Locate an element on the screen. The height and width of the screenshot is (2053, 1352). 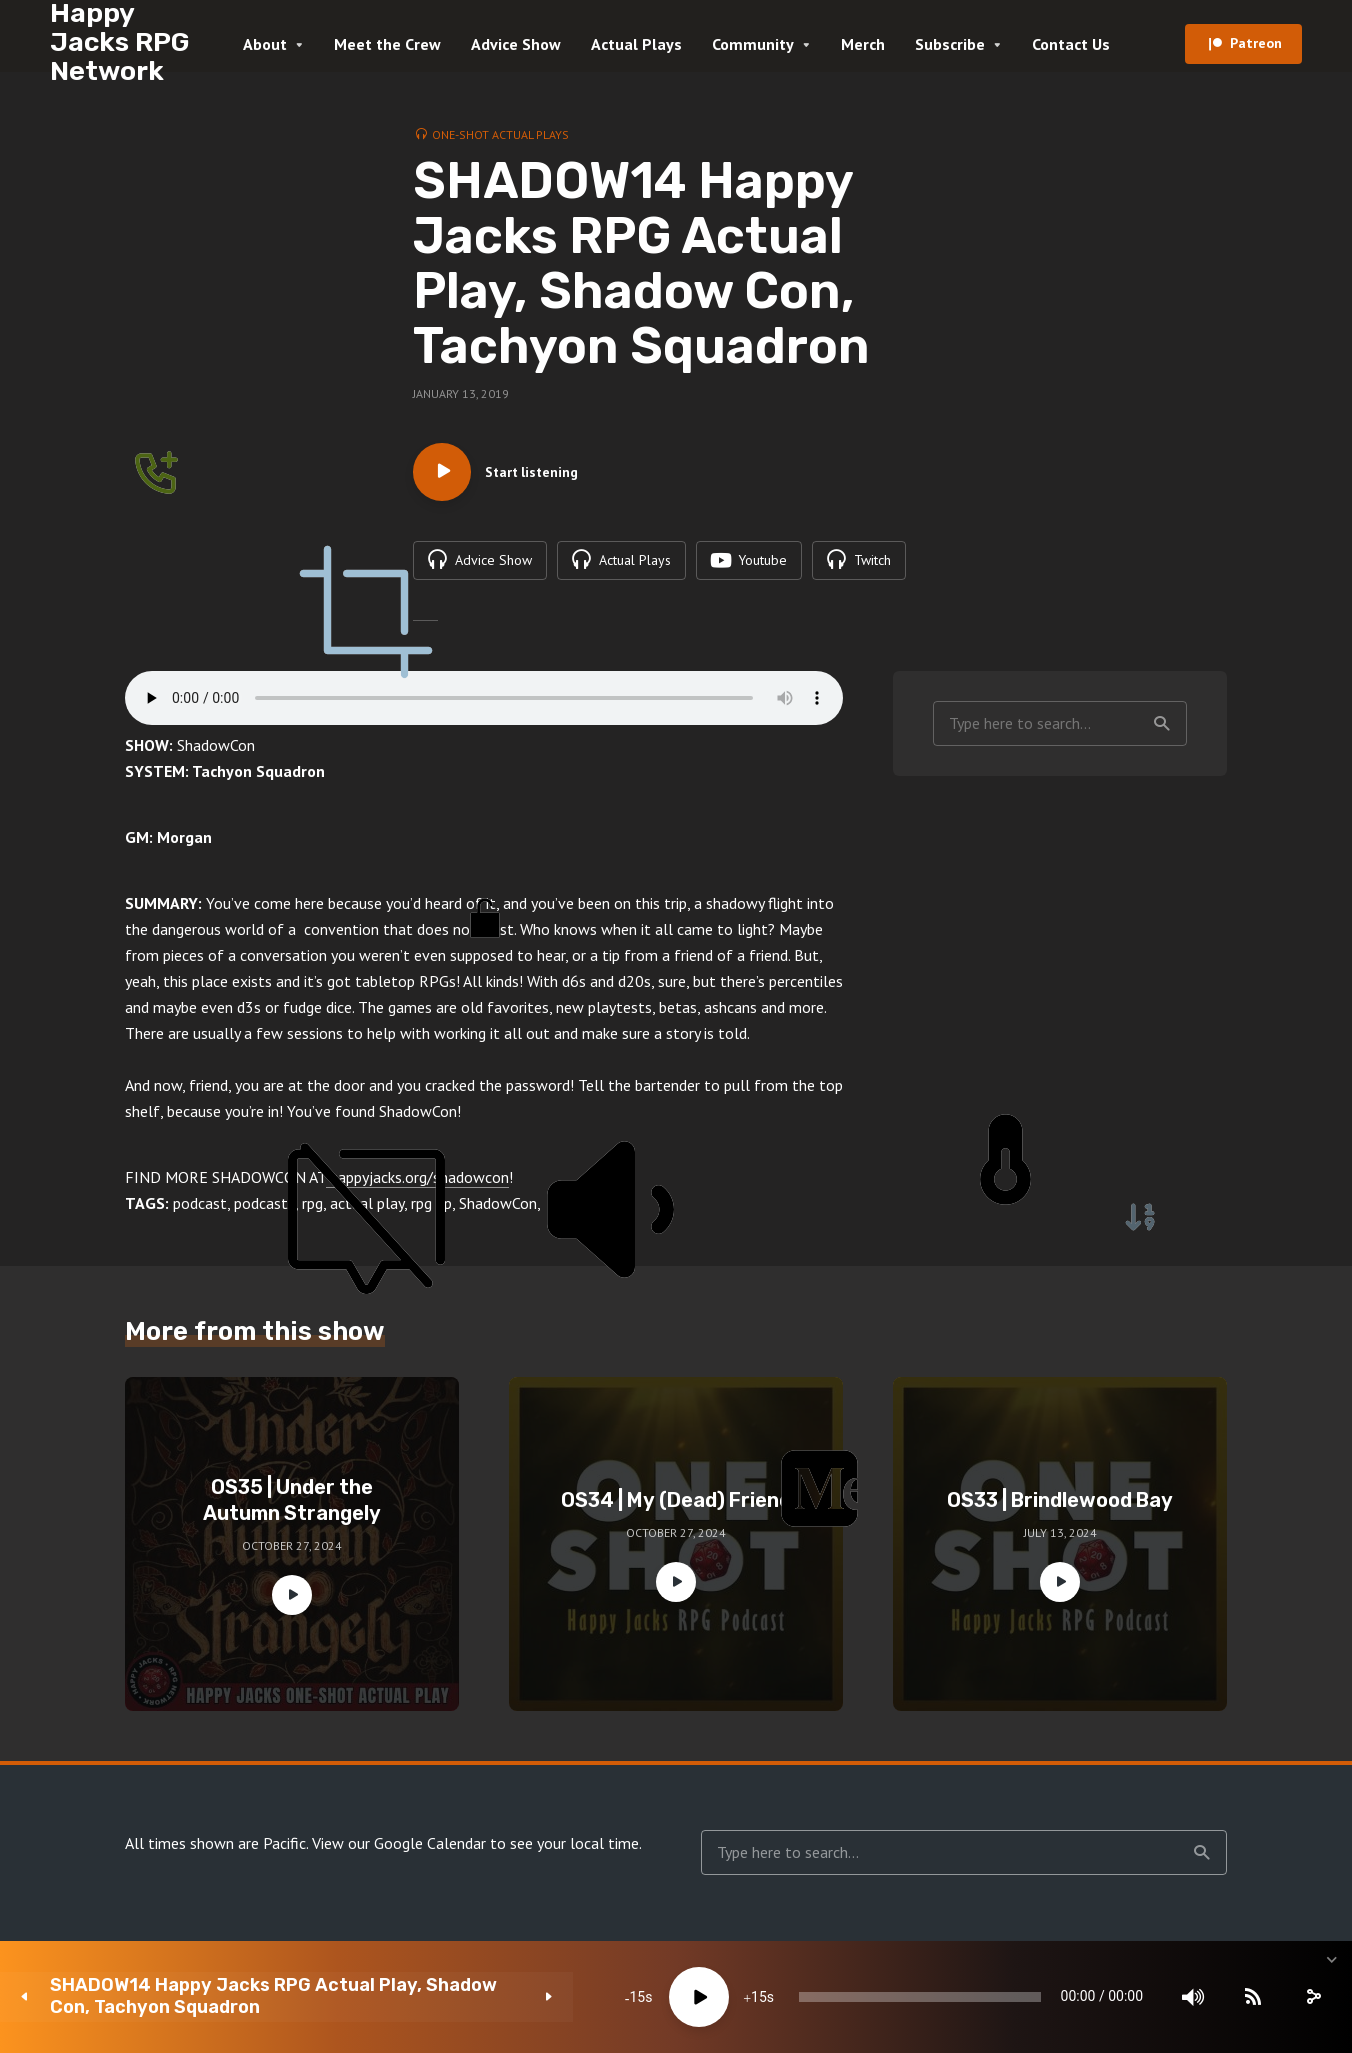
open the Medium app is located at coordinates (819, 1488).